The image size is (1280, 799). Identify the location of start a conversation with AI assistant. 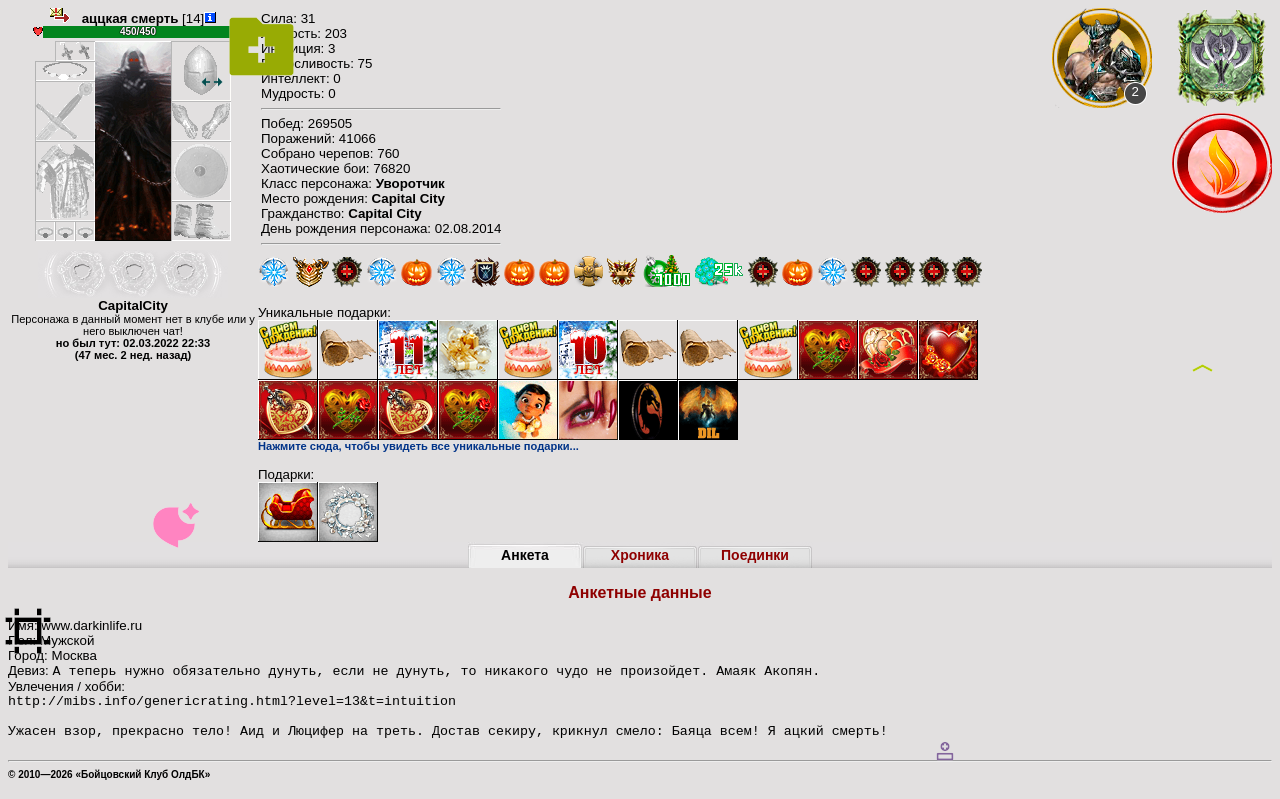
(174, 526).